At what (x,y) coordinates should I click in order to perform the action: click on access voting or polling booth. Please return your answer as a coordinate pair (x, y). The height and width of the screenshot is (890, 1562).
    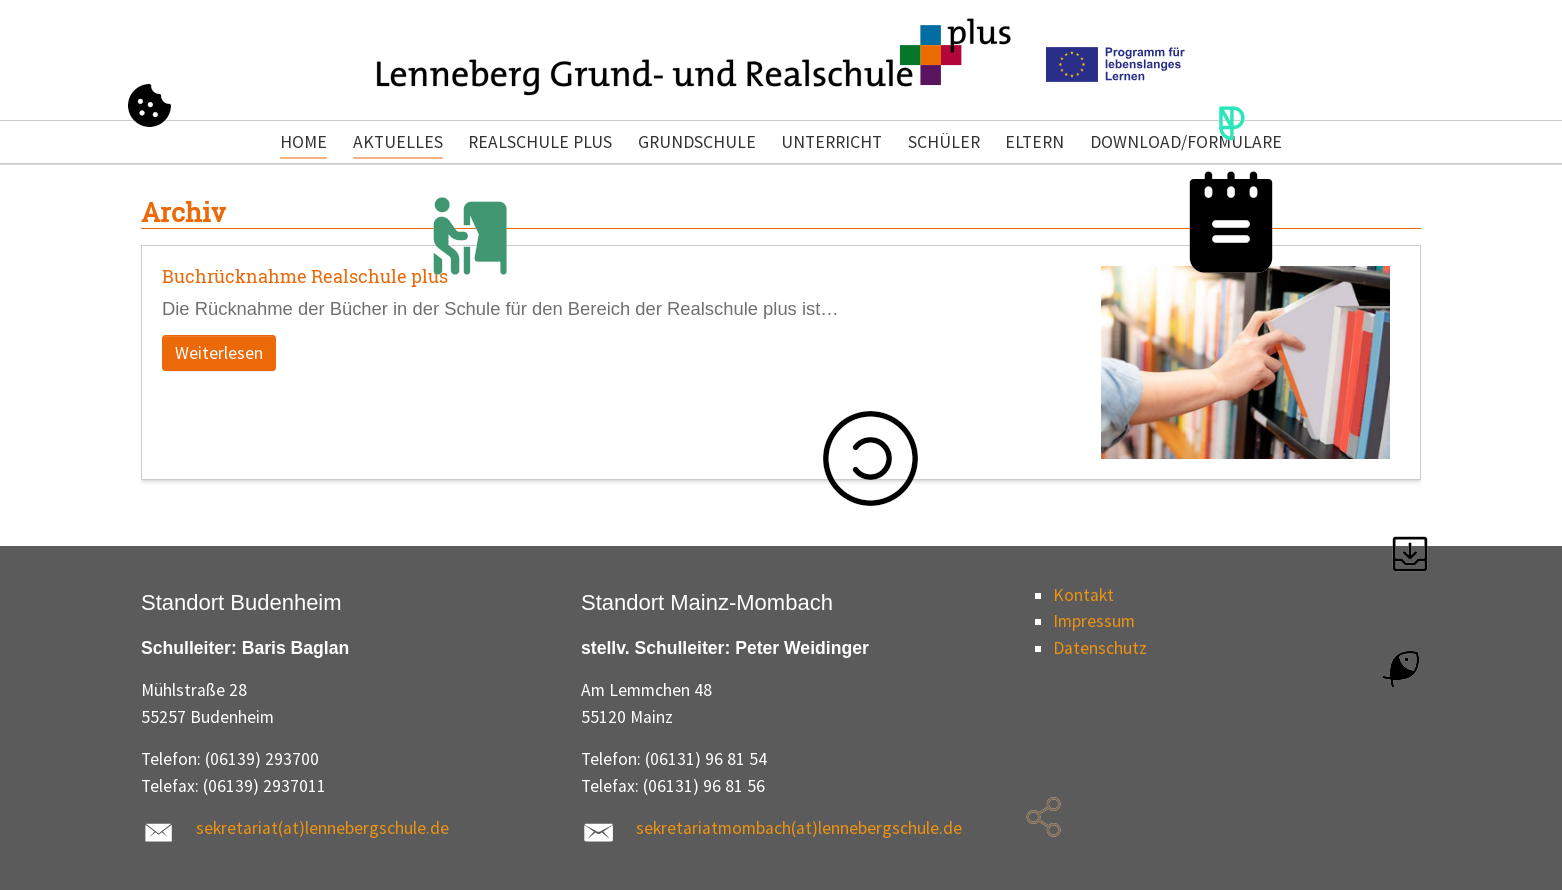
    Looking at the image, I should click on (468, 236).